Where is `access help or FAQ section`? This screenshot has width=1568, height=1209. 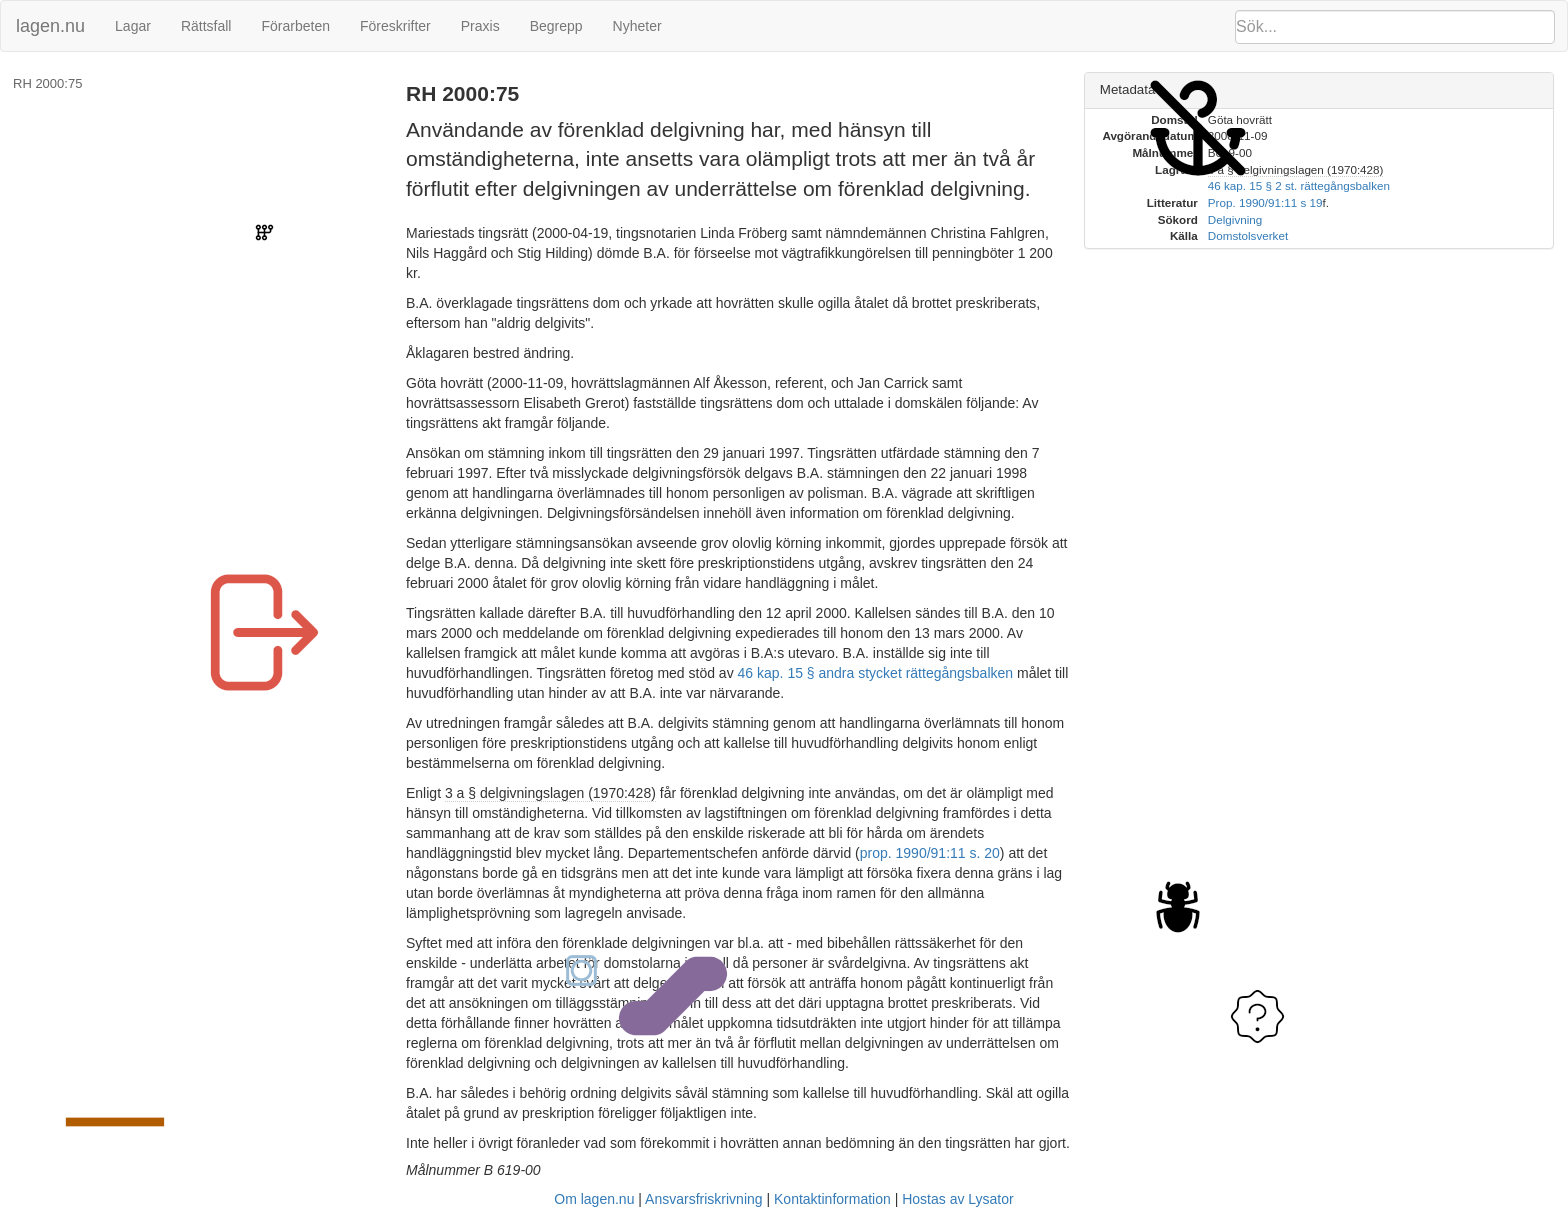
access help or FAQ section is located at coordinates (1257, 1016).